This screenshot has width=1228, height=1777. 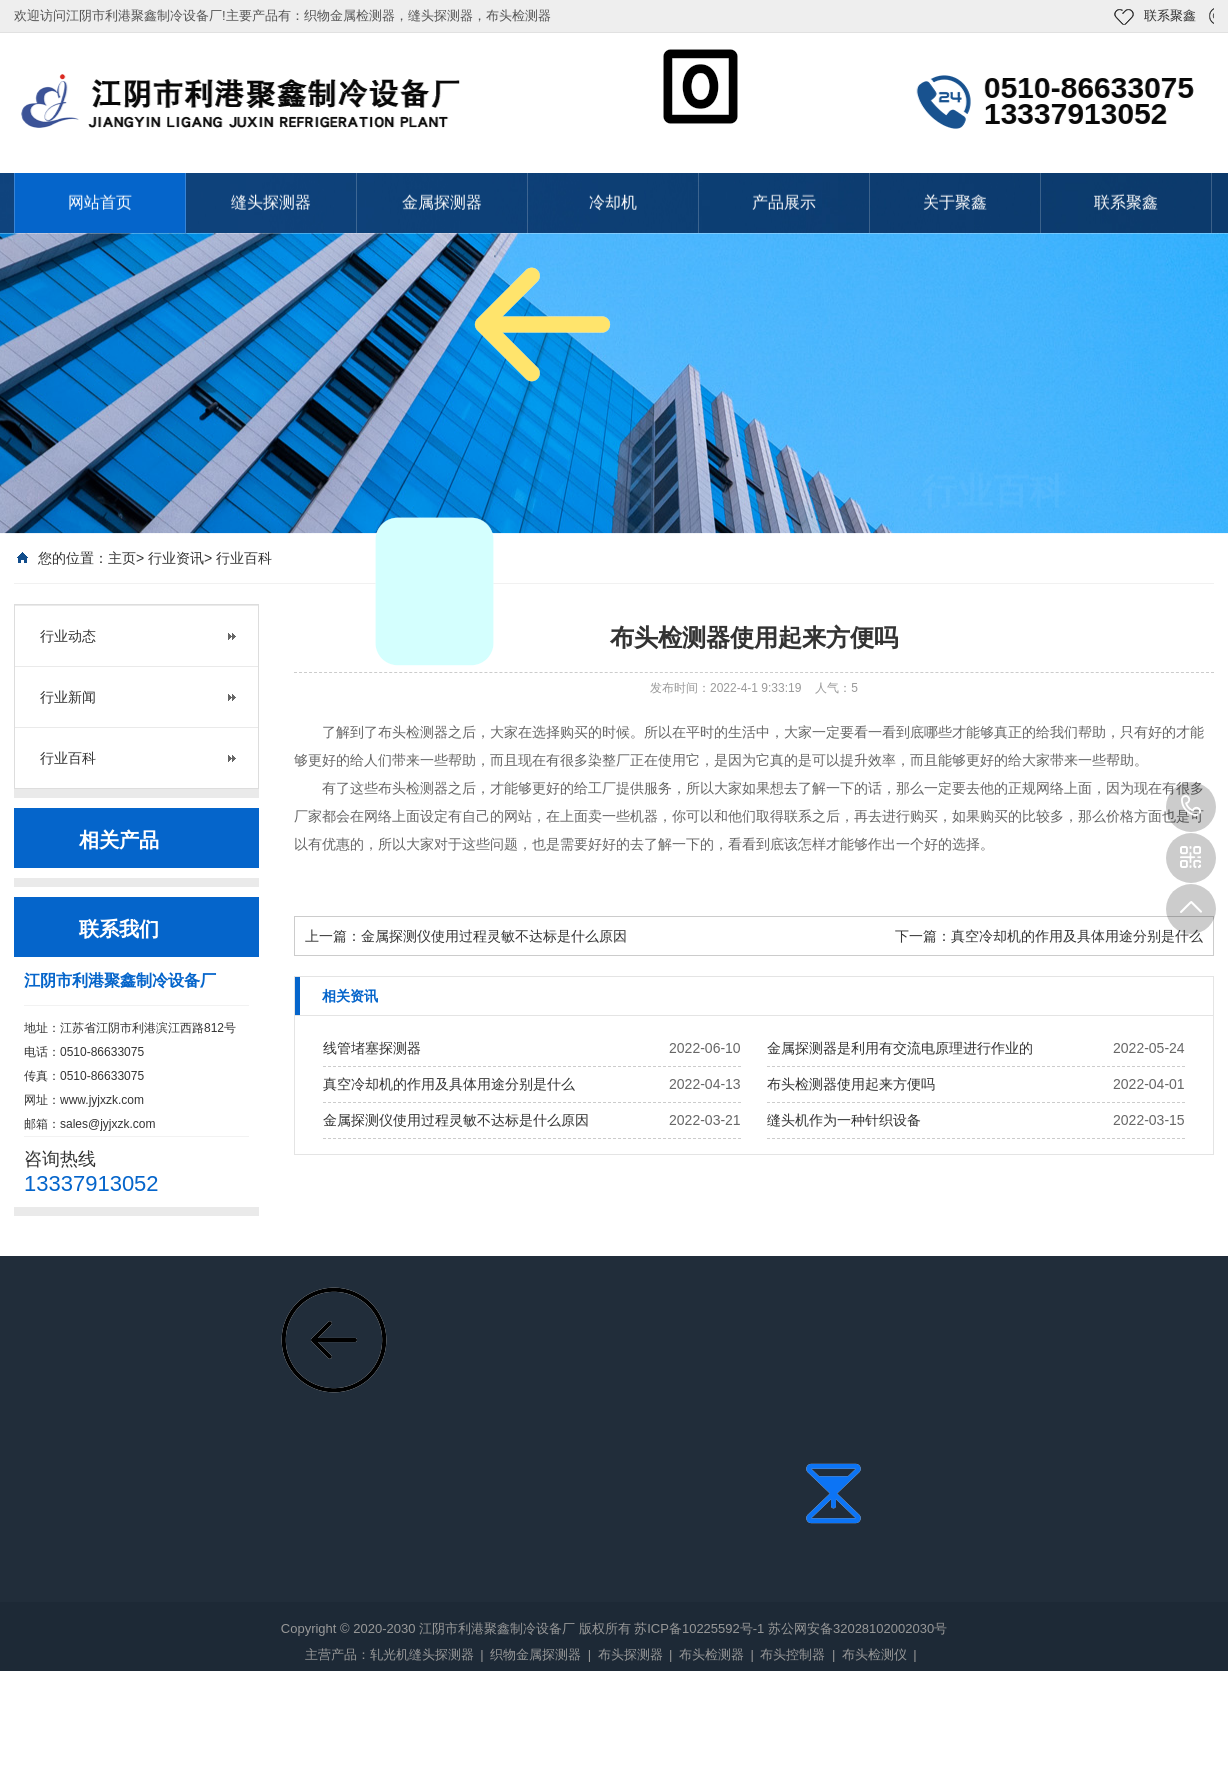 I want to click on indicates zero items or count, so click(x=700, y=86).